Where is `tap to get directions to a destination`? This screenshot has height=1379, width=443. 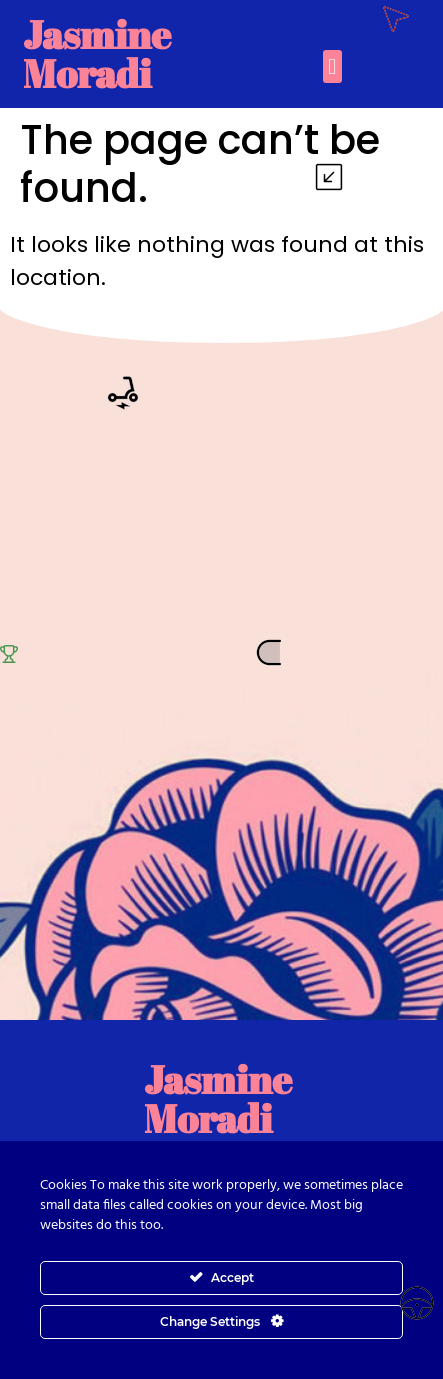
tap to get directions to a destination is located at coordinates (394, 17).